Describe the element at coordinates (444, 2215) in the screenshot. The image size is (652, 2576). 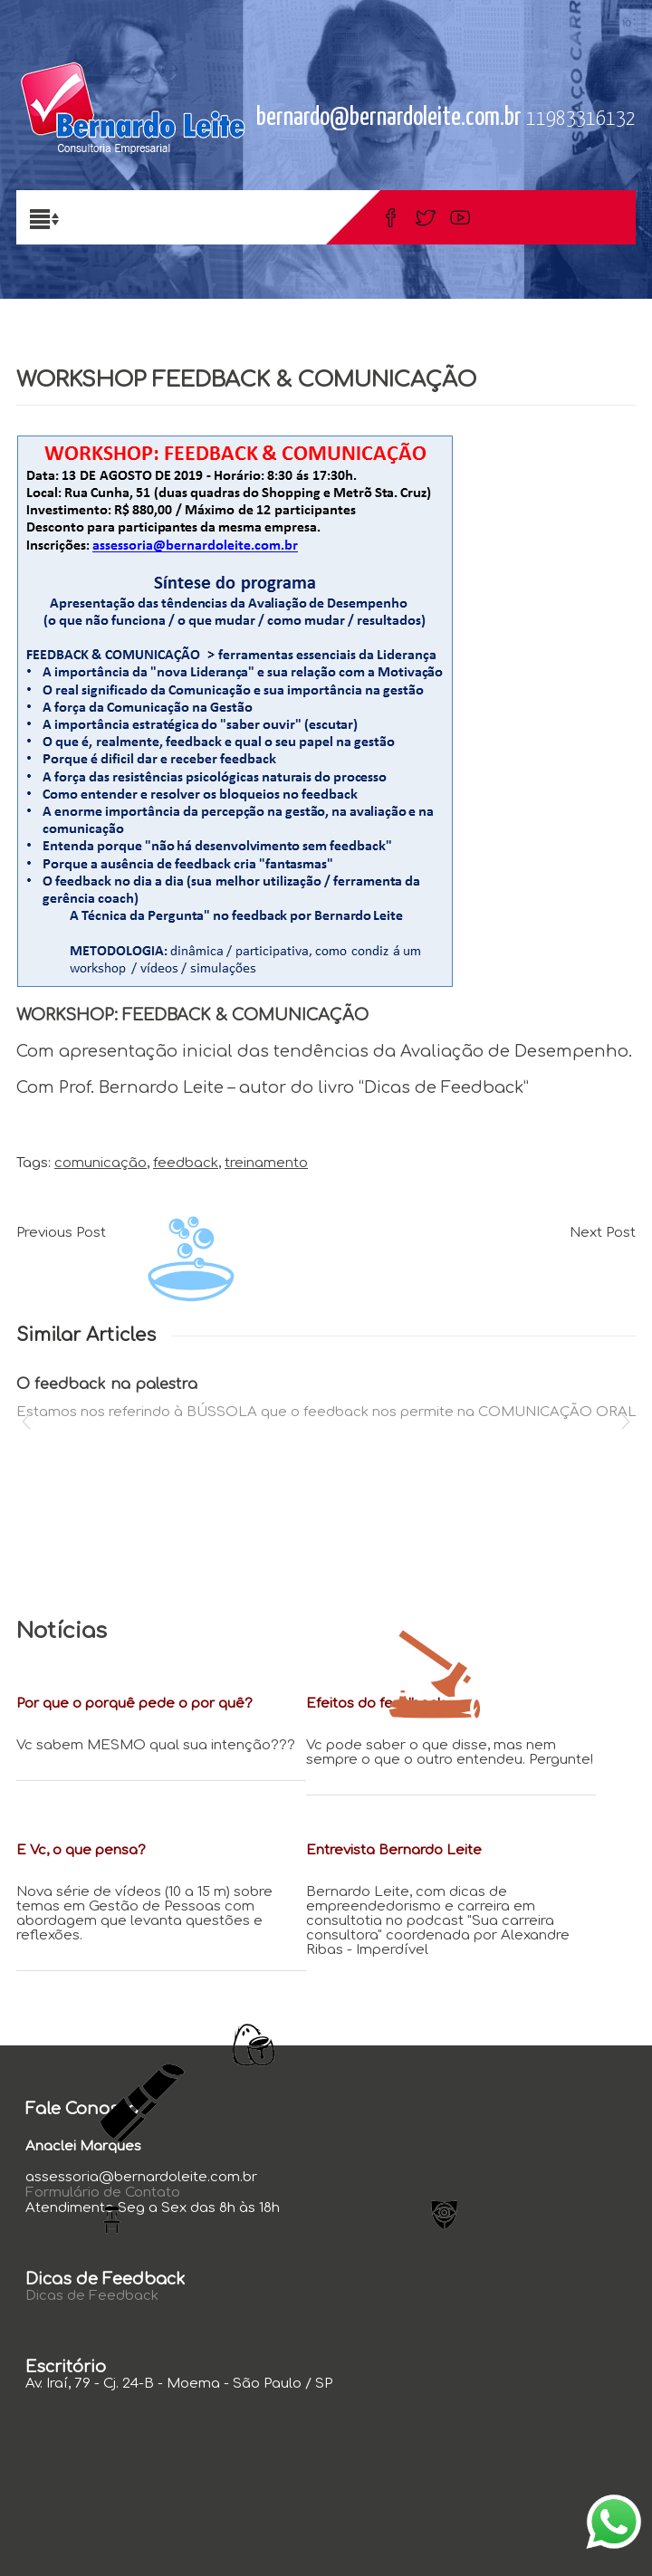
I see `enable privacy protection mode` at that location.